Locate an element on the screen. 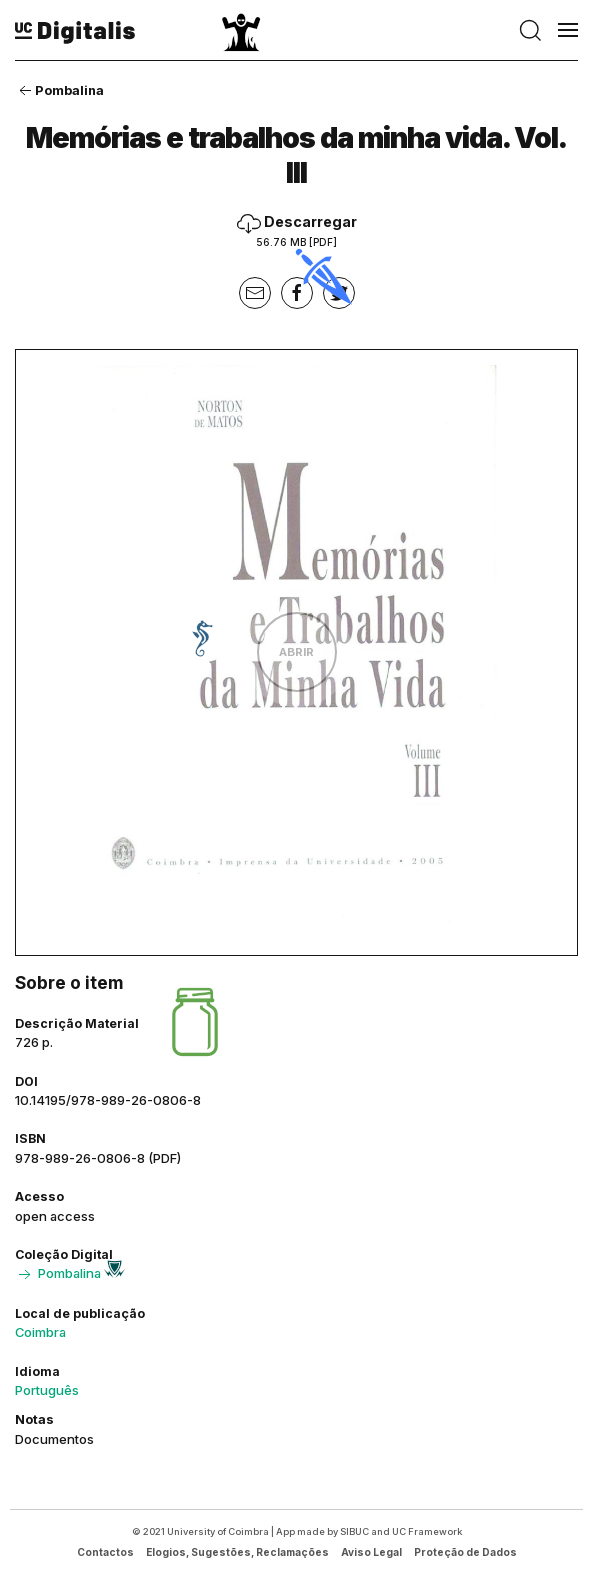  access preserved items or storage is located at coordinates (195, 1022).